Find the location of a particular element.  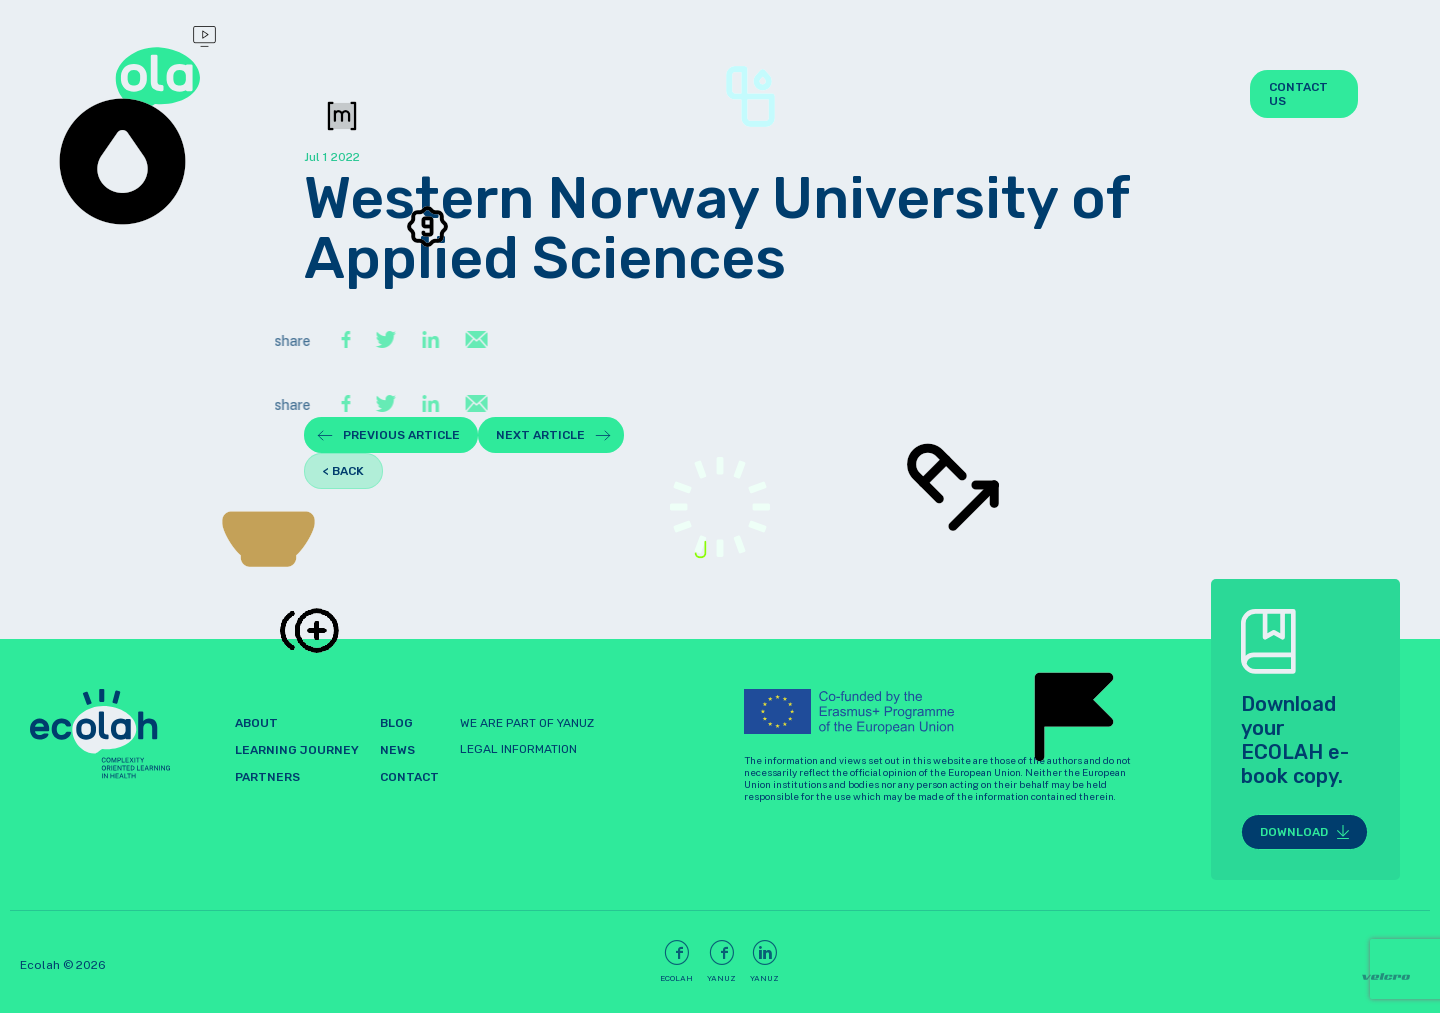

flag or bookmark an item is located at coordinates (1074, 712).